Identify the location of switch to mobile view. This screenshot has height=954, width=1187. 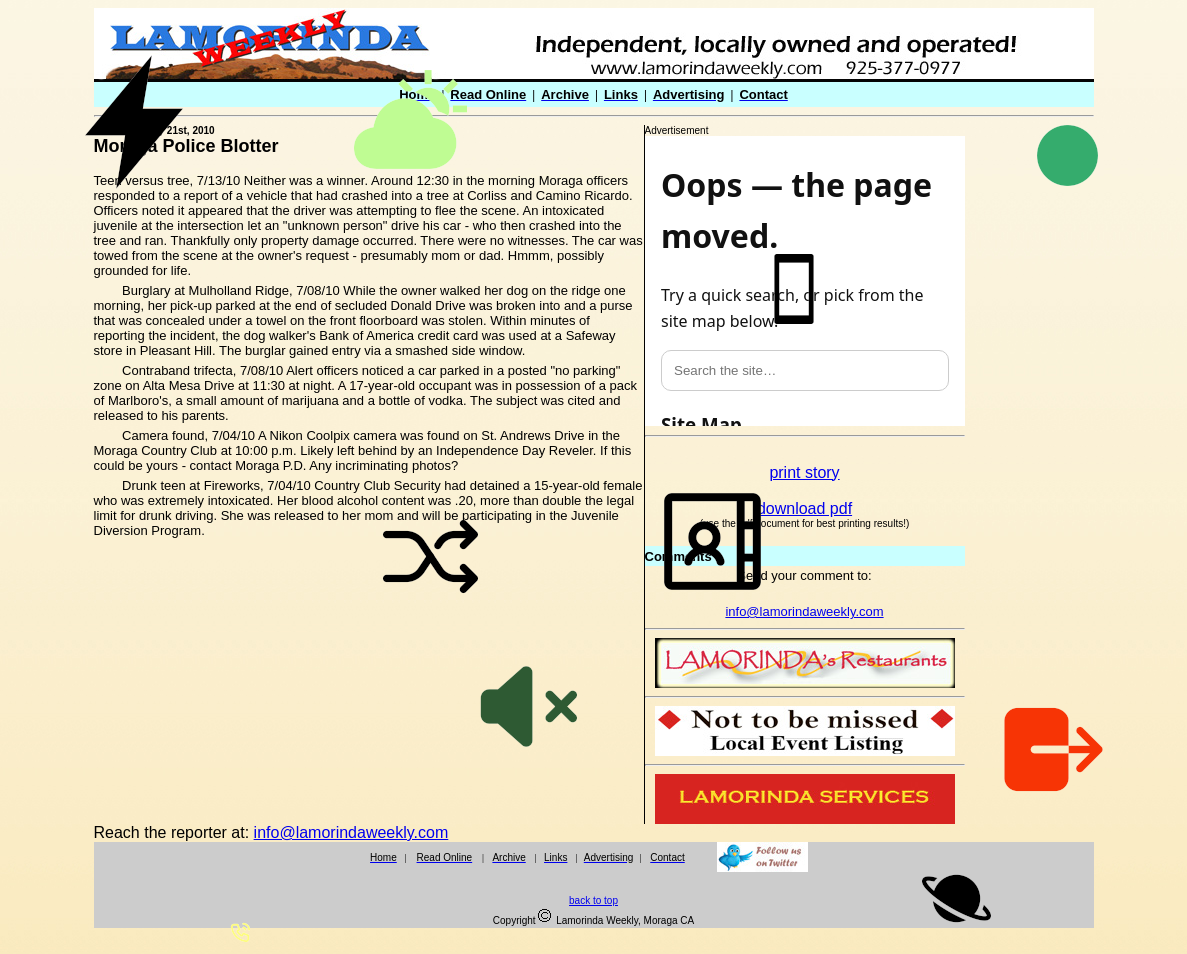
(794, 289).